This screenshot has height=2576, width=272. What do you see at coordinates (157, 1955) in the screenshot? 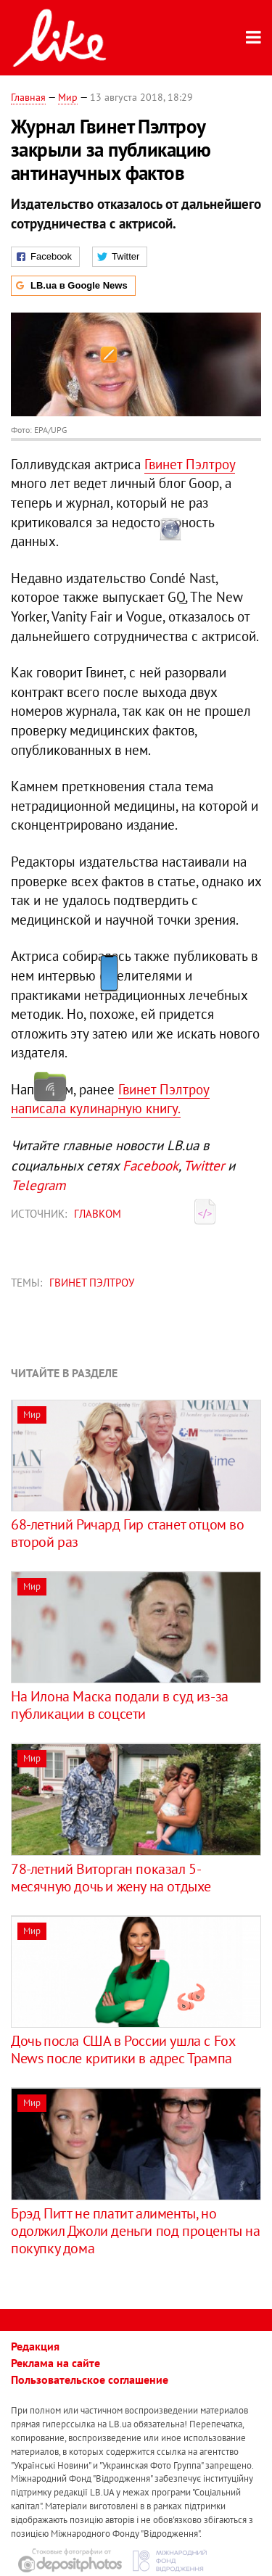
I see `indicates this mac in system preferences or finder` at bounding box center [157, 1955].